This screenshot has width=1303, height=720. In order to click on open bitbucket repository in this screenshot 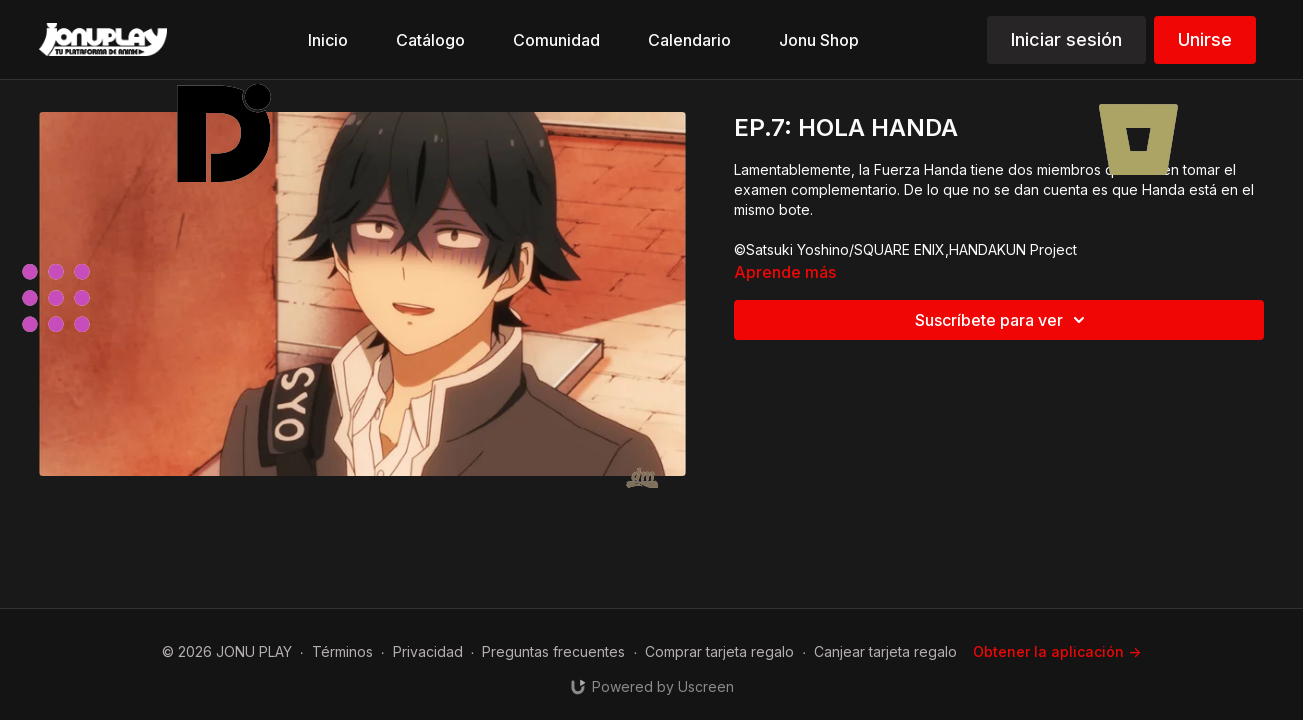, I will do `click(1138, 139)`.